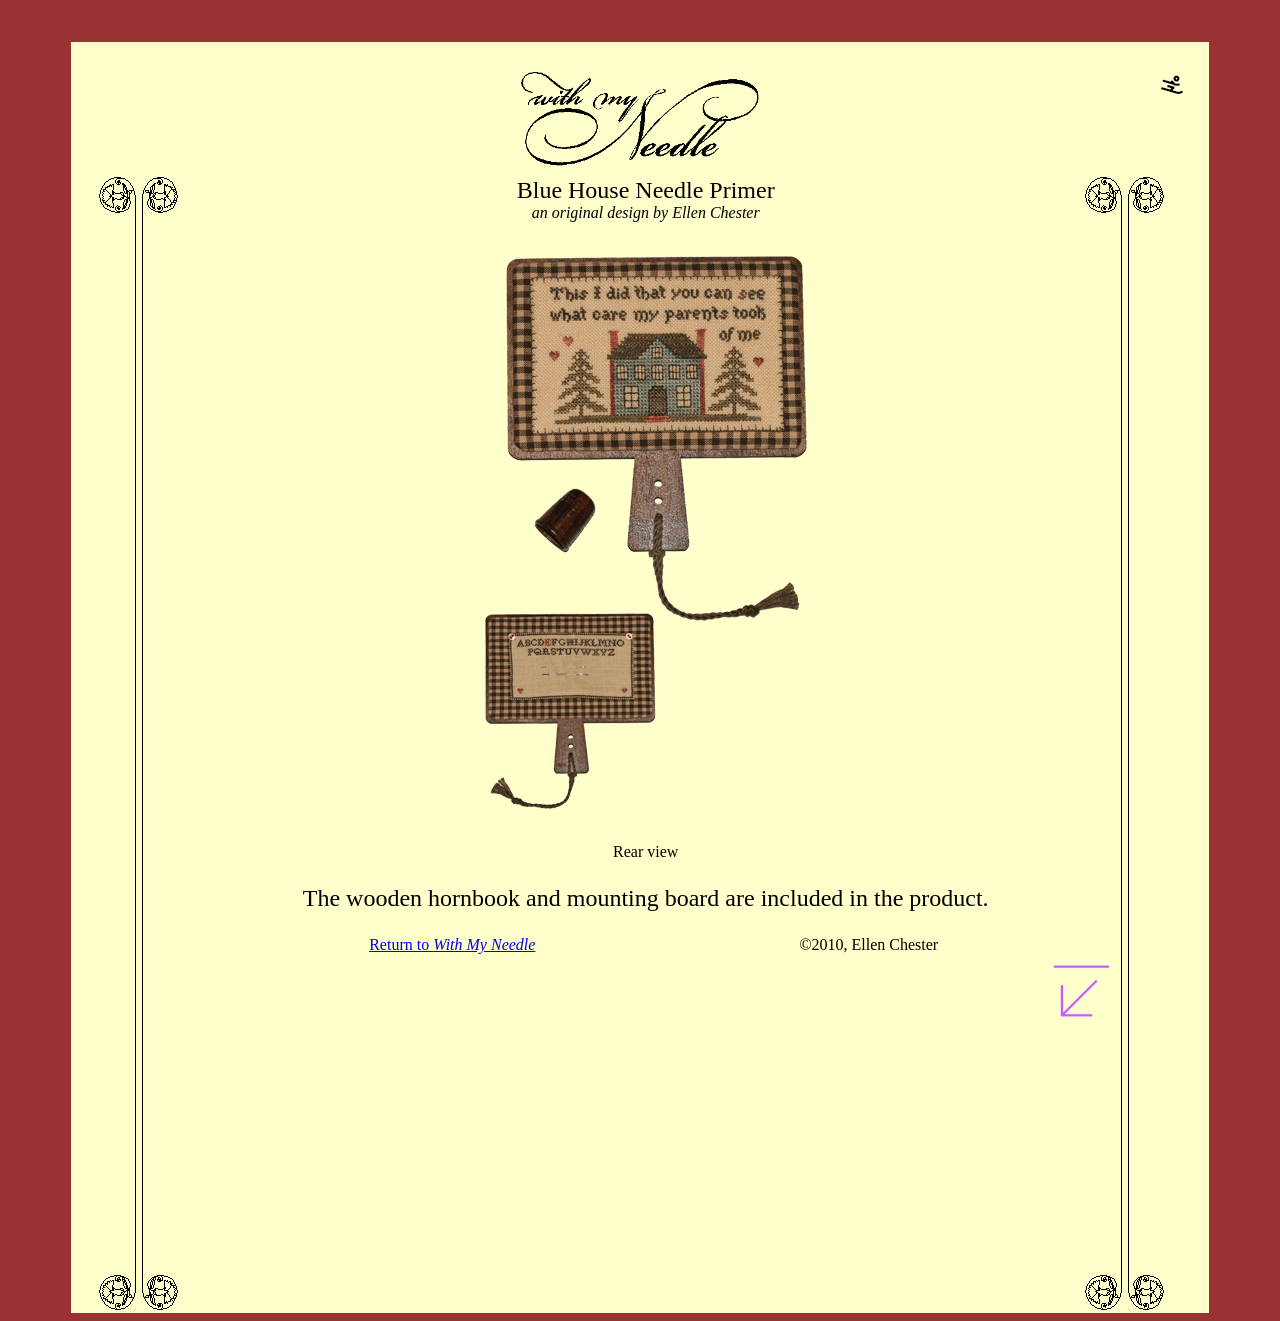 The width and height of the screenshot is (1280, 1321). What do you see at coordinates (1079, 991) in the screenshot?
I see `move item to bottom-left corner` at bounding box center [1079, 991].